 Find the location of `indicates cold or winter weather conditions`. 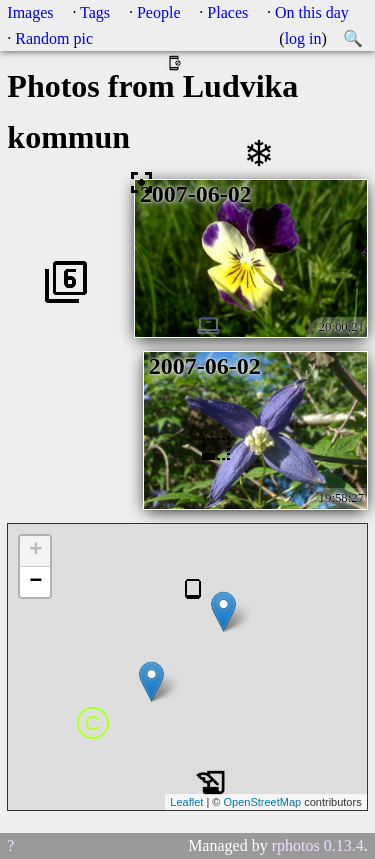

indicates cold or winter weather conditions is located at coordinates (259, 153).